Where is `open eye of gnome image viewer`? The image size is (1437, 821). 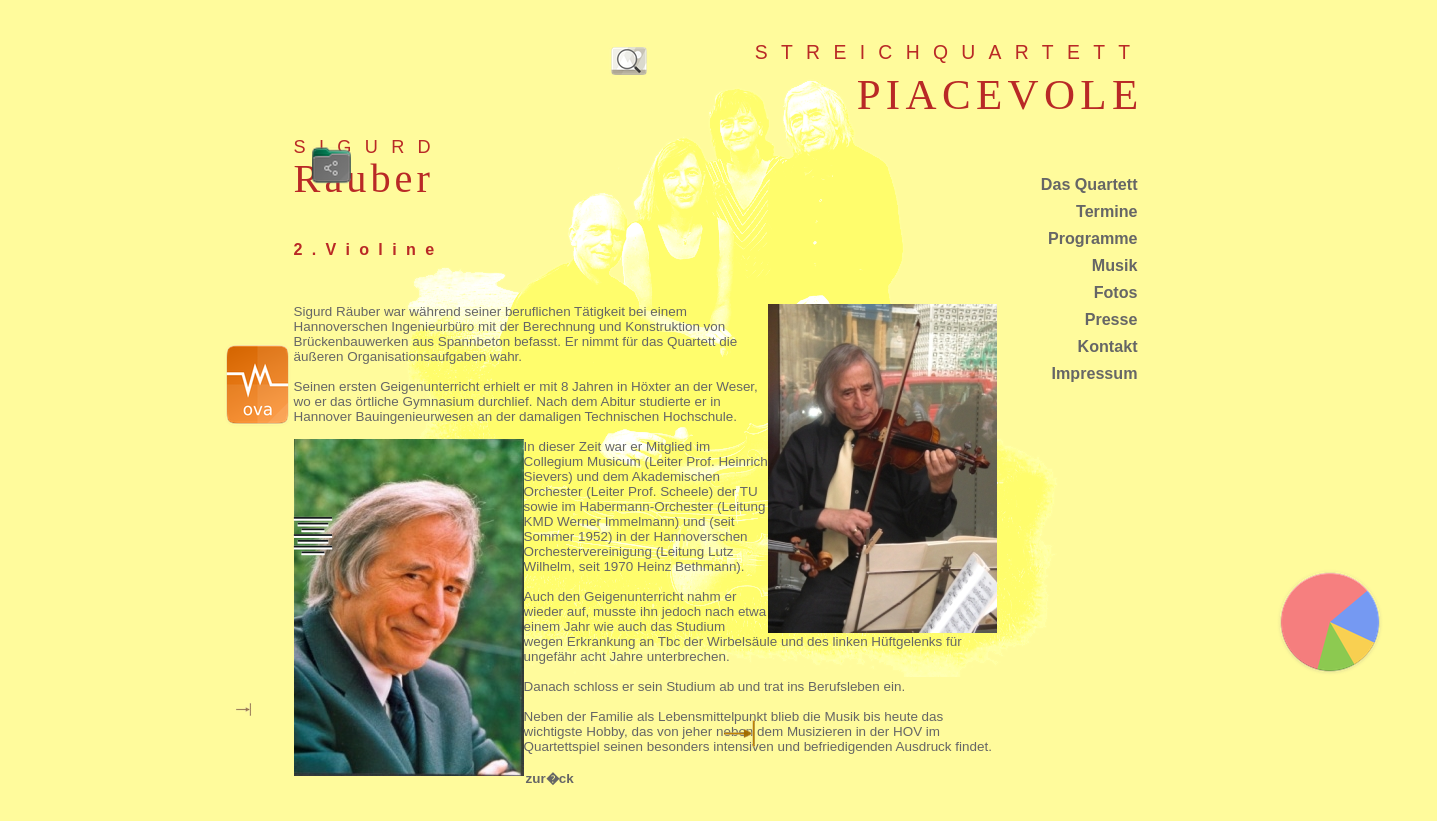 open eye of gnome image viewer is located at coordinates (629, 61).